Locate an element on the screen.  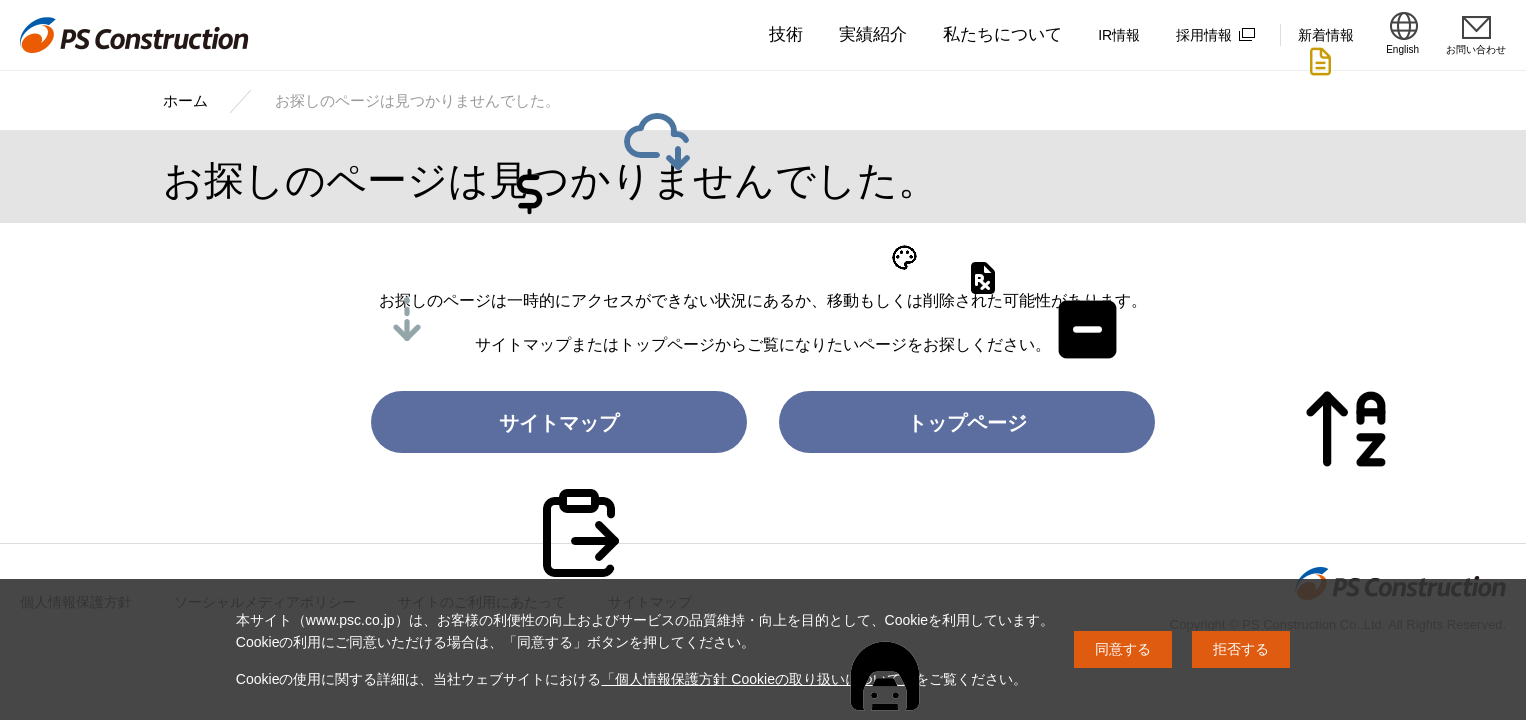
collapse or minimize a section is located at coordinates (1087, 329).